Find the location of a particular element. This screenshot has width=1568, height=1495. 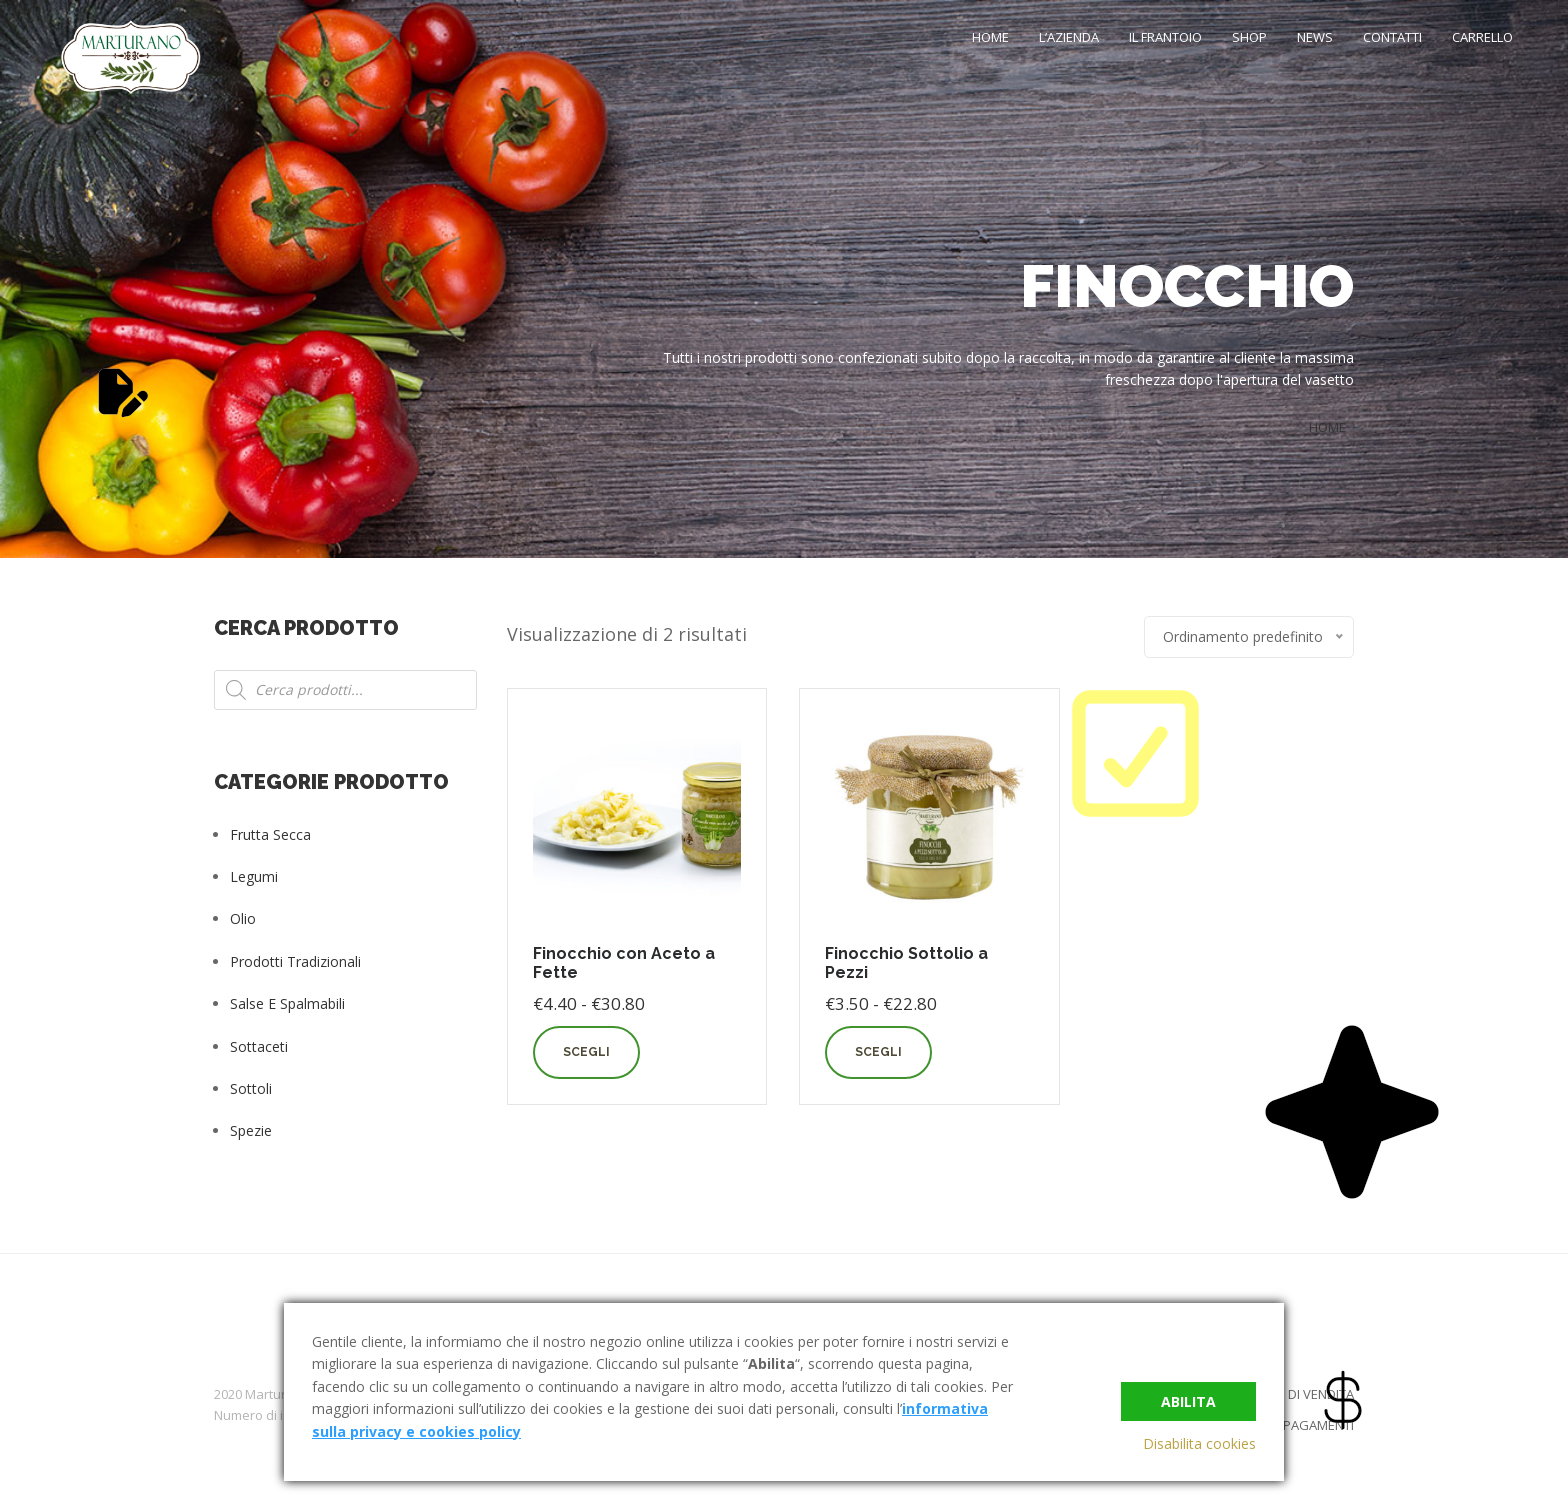

mark task as complete is located at coordinates (1135, 753).